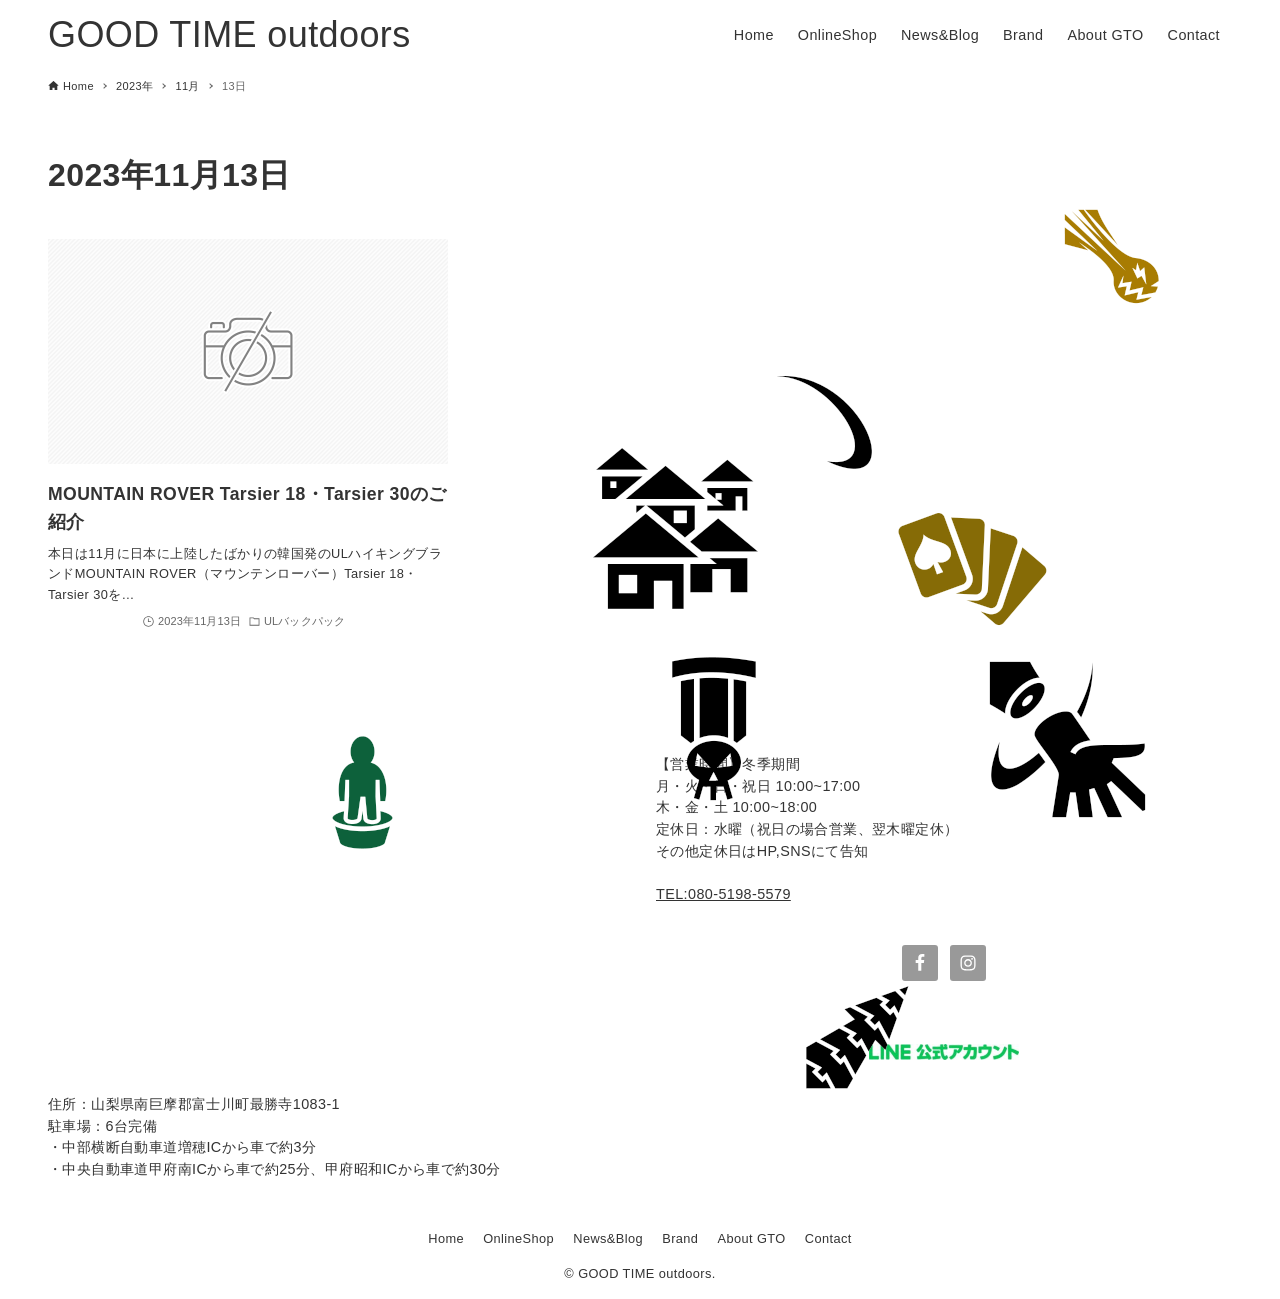 The height and width of the screenshot is (1299, 1280). I want to click on indicates vehicle drift or traction loss in a racing game, so click(857, 1037).